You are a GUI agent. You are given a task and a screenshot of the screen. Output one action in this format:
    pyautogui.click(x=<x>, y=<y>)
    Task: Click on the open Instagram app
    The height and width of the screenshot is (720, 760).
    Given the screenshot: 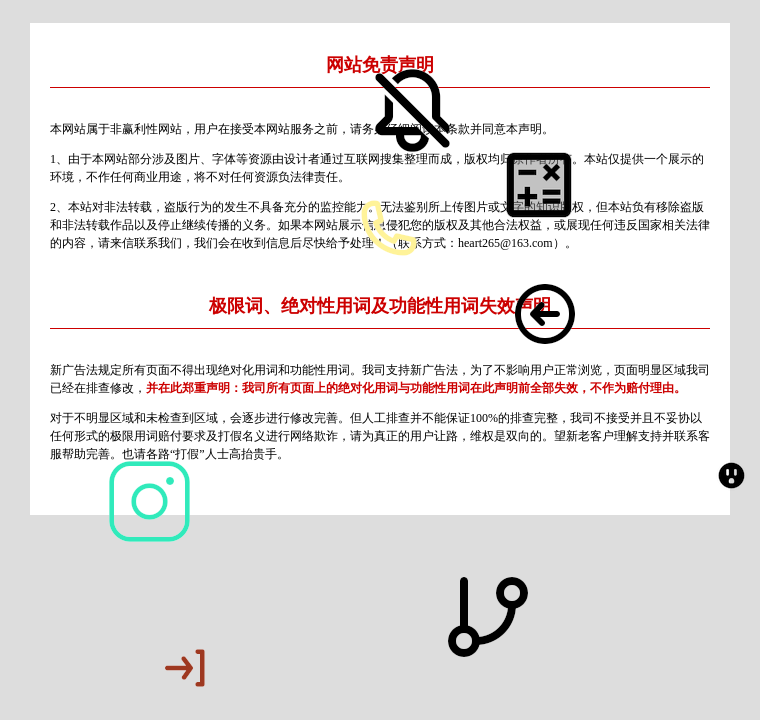 What is the action you would take?
    pyautogui.click(x=149, y=501)
    